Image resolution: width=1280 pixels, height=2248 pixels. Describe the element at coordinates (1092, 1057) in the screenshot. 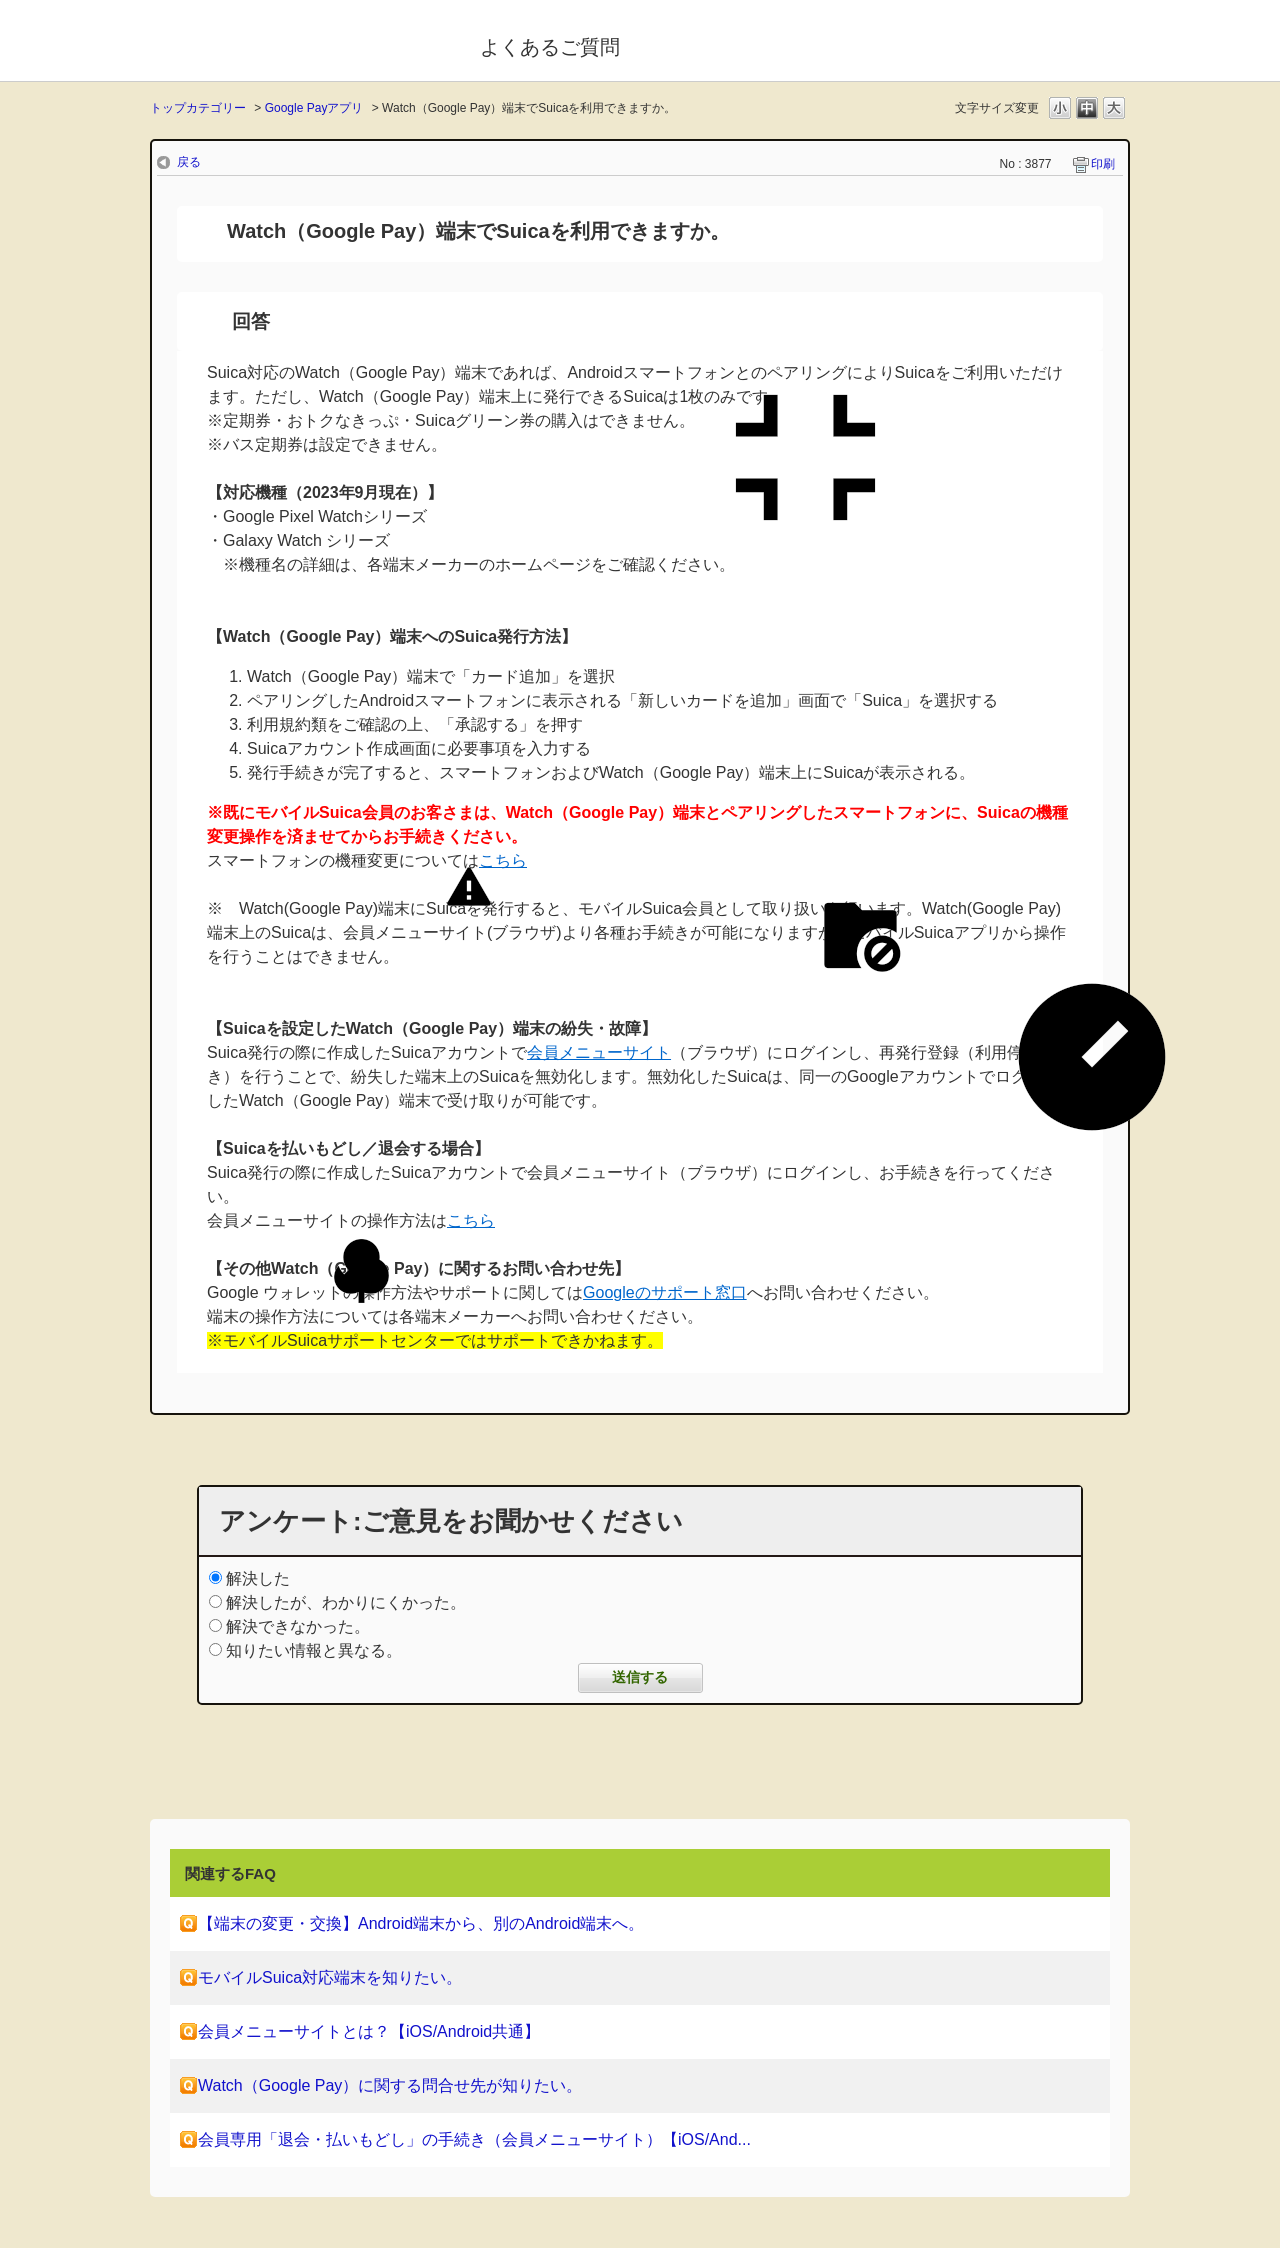

I see `start or set a timer` at that location.